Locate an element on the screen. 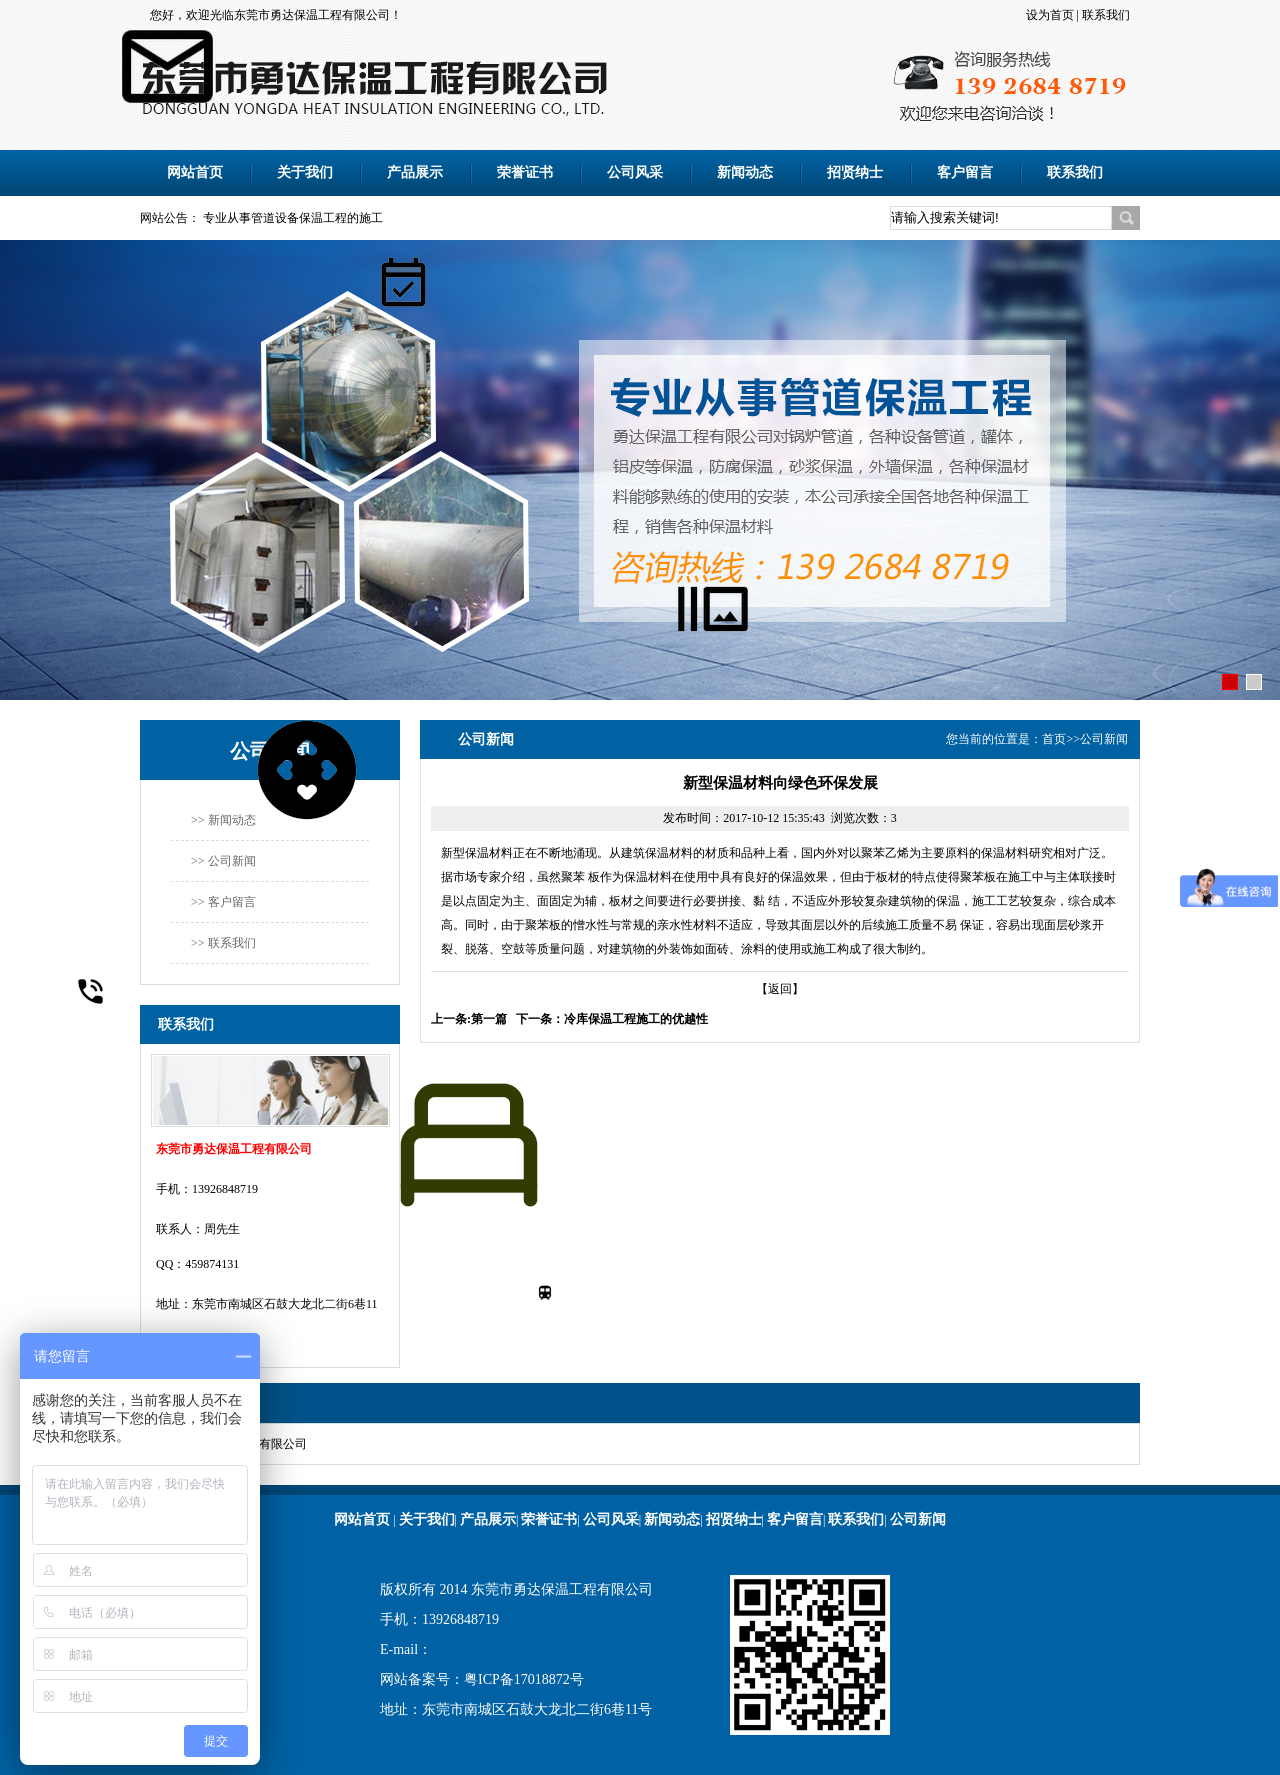  expand or move content in all directions is located at coordinates (307, 770).